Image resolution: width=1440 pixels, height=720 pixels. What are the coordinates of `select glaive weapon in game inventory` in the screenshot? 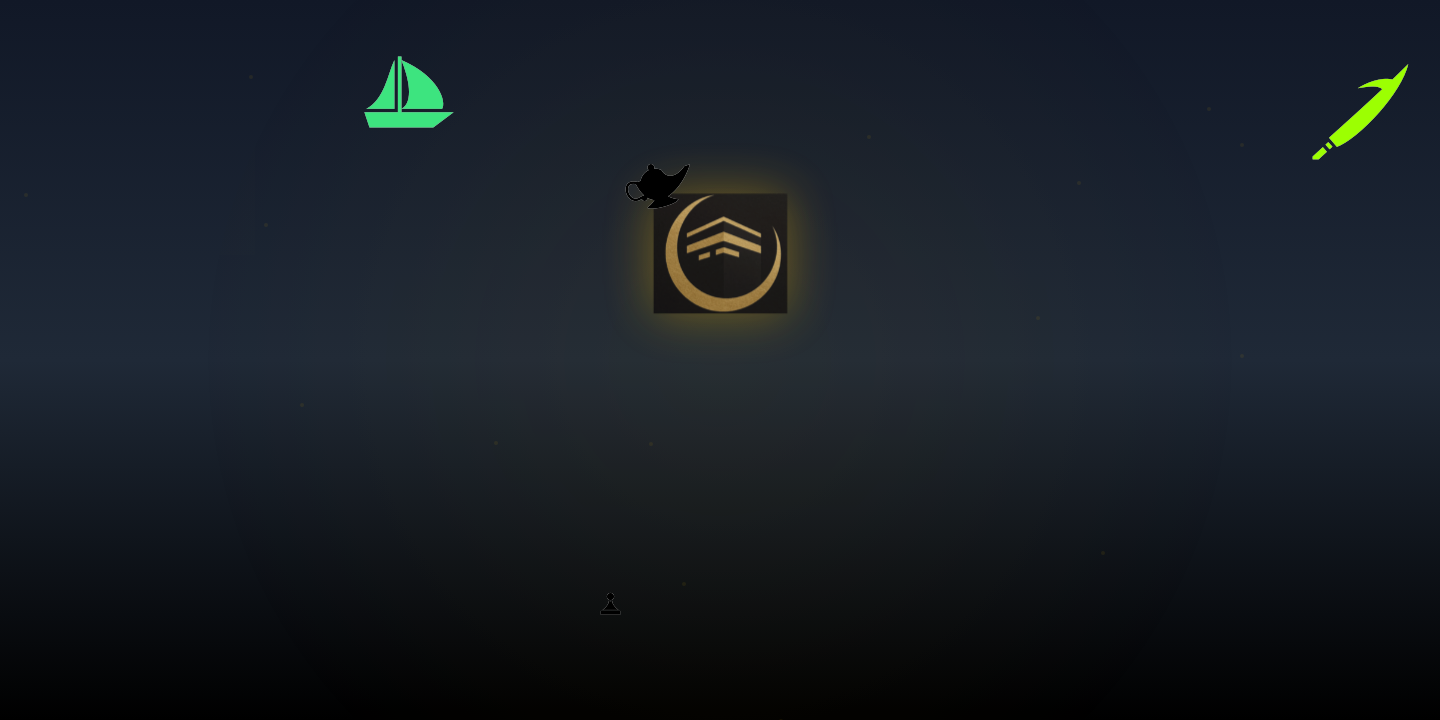 It's located at (1361, 111).